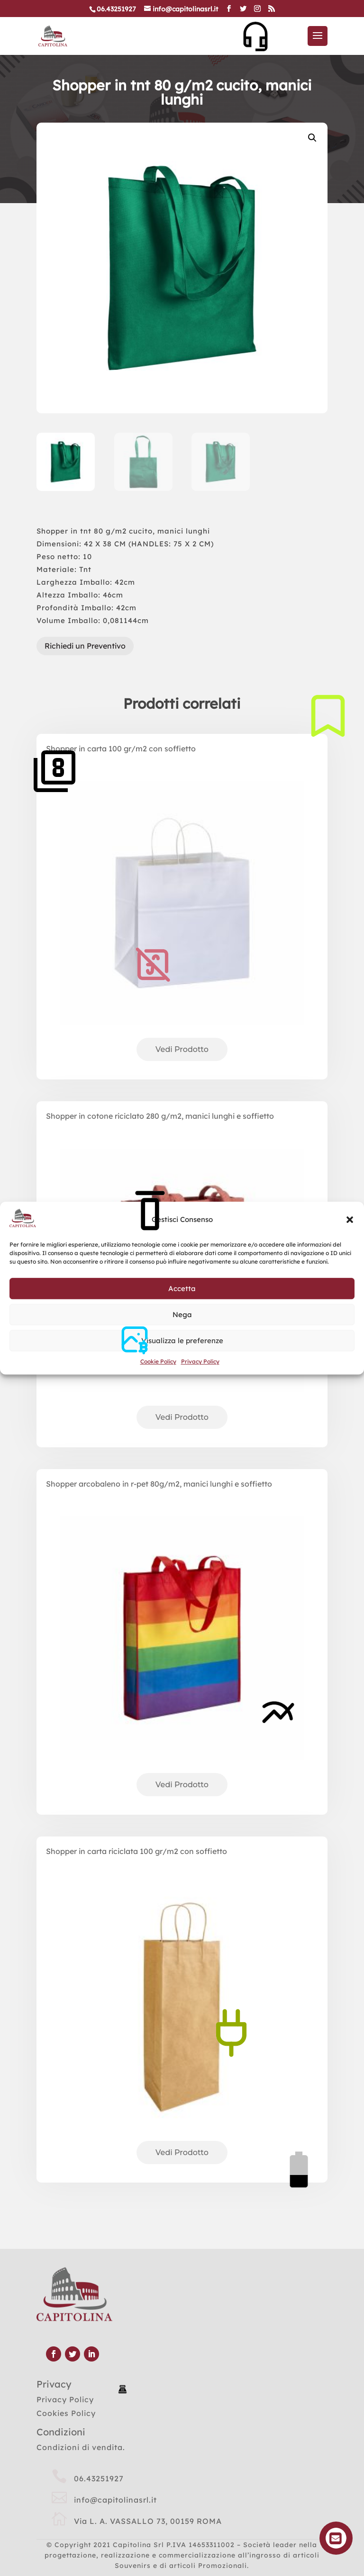 The height and width of the screenshot is (2576, 364). What do you see at coordinates (55, 771) in the screenshot?
I see `indicates 8 images in a stack or gallery` at bounding box center [55, 771].